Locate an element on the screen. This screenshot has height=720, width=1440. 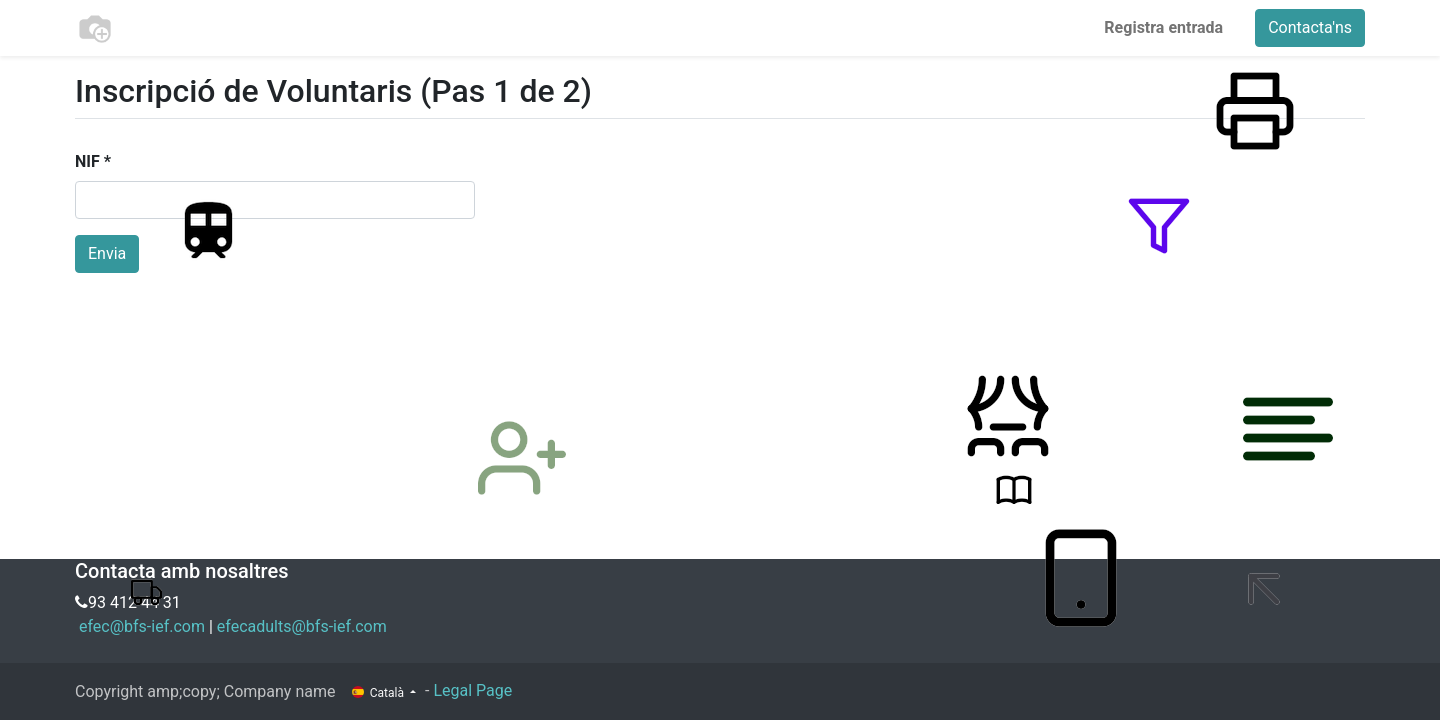
filter or sort content is located at coordinates (1159, 226).